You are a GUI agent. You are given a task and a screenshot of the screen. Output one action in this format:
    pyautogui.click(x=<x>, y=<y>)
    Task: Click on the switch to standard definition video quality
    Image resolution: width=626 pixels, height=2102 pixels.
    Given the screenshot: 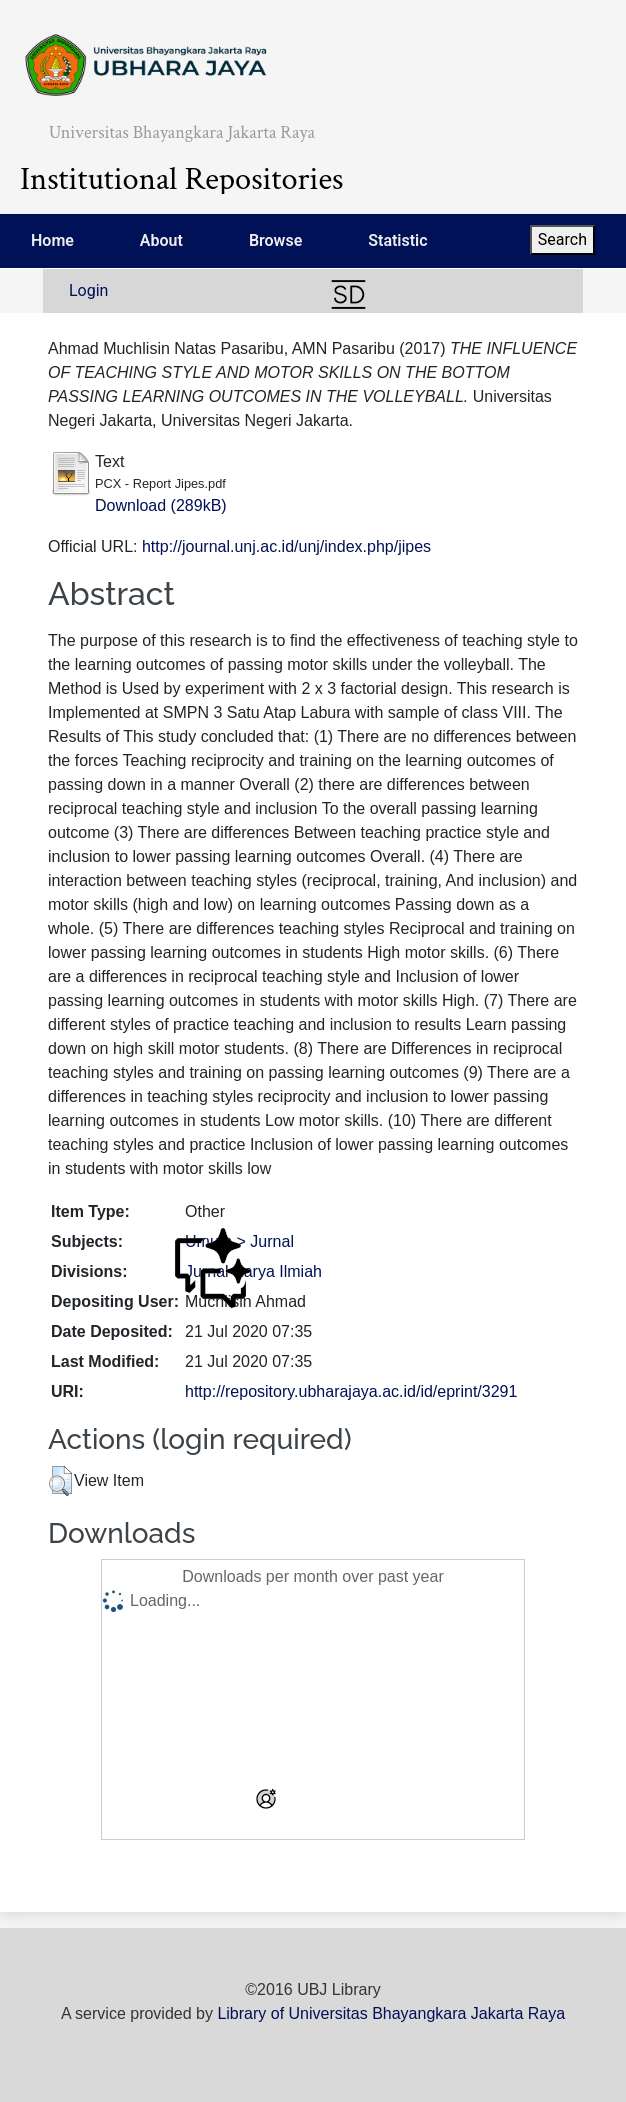 What is the action you would take?
    pyautogui.click(x=348, y=294)
    